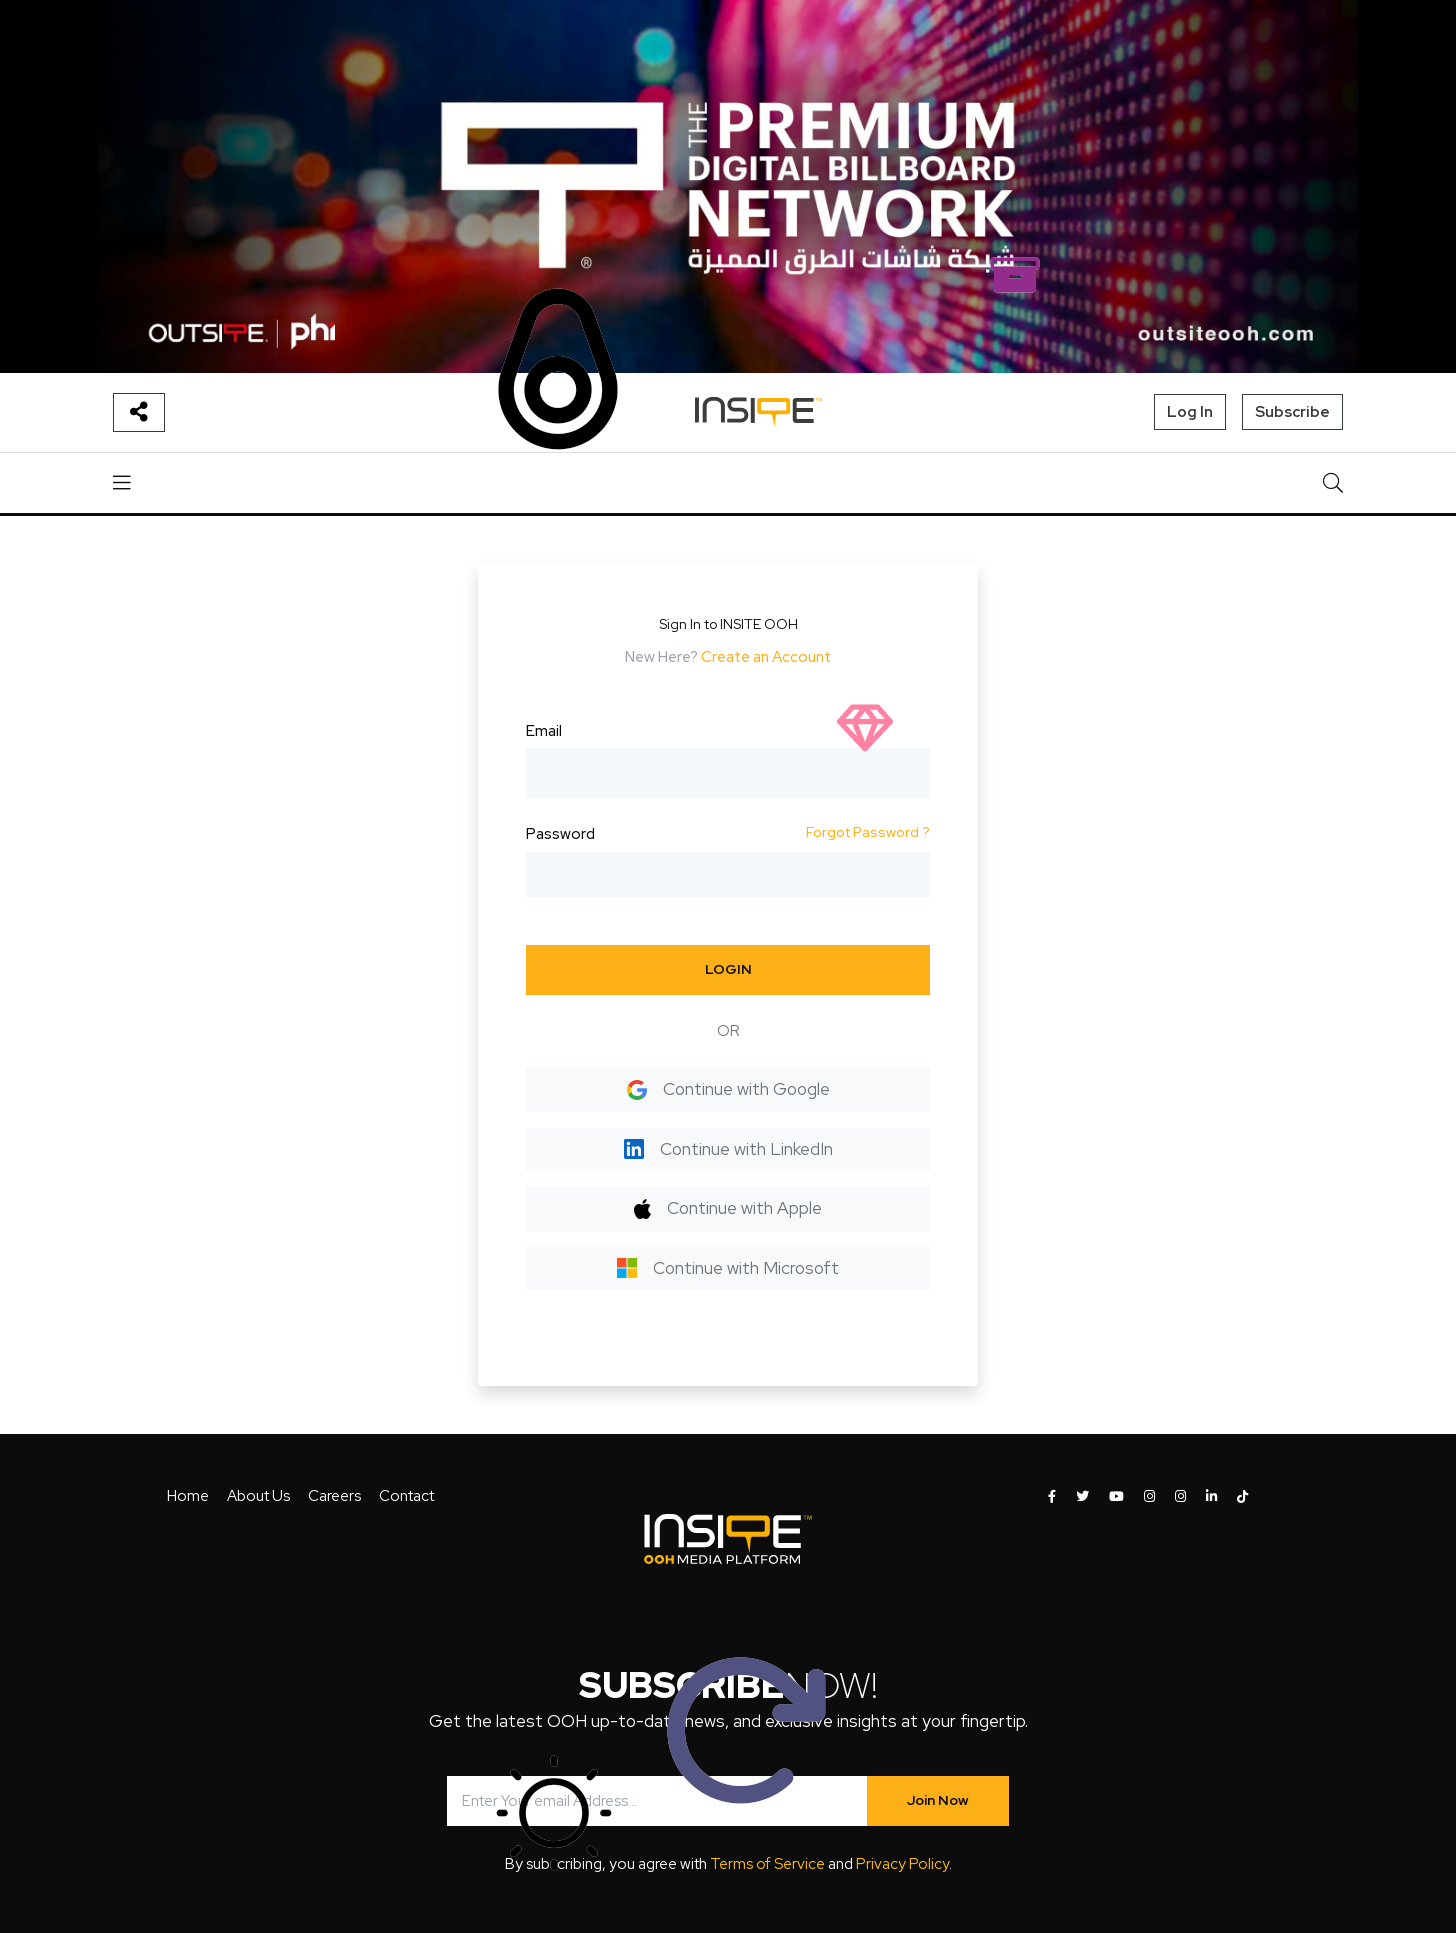 Image resolution: width=1456 pixels, height=1933 pixels. I want to click on refresh or reload content, so click(740, 1730).